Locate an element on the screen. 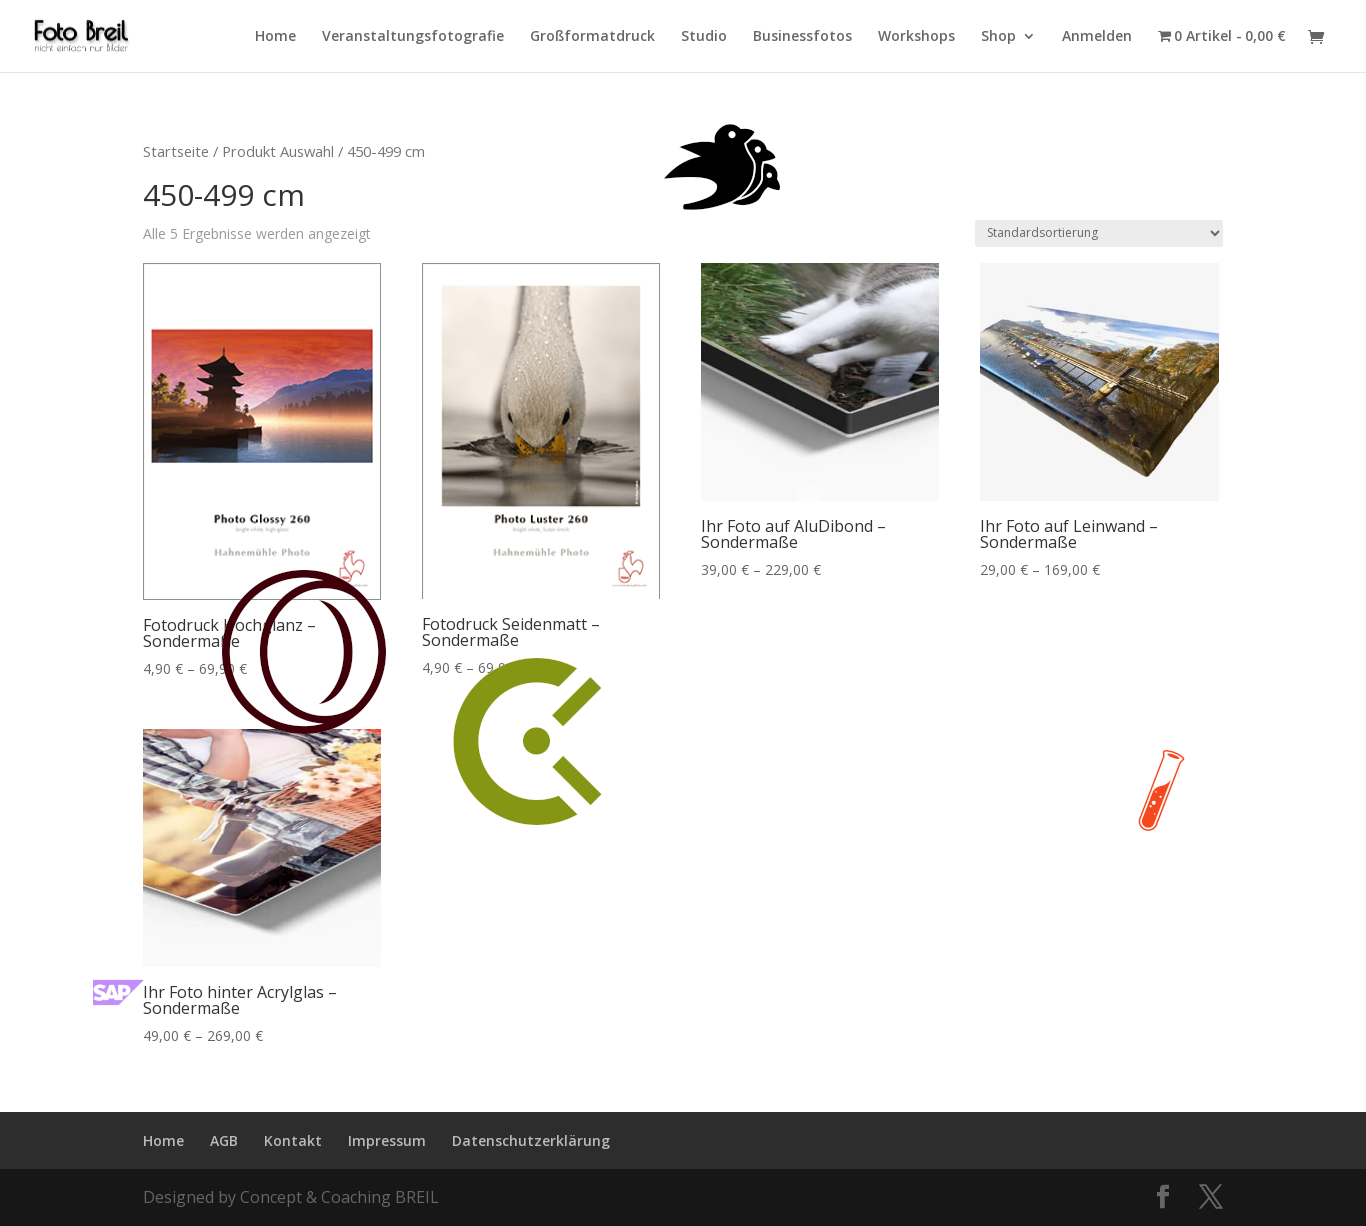 This screenshot has width=1366, height=1226. open Opera GX browser is located at coordinates (304, 652).